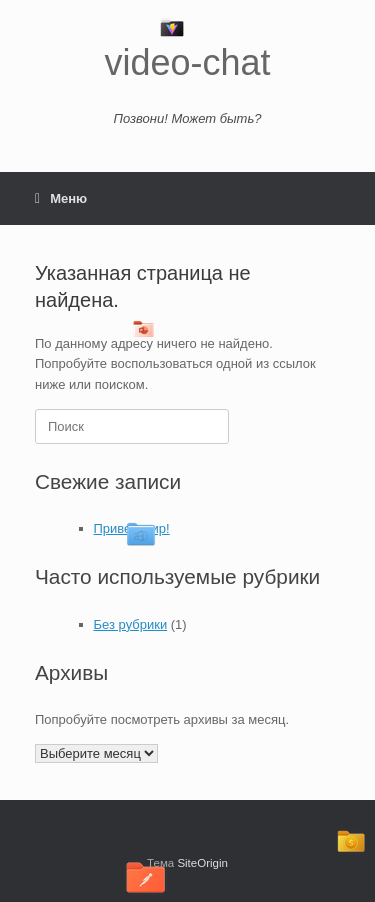  I want to click on folder containing Postman API development files, so click(145, 878).